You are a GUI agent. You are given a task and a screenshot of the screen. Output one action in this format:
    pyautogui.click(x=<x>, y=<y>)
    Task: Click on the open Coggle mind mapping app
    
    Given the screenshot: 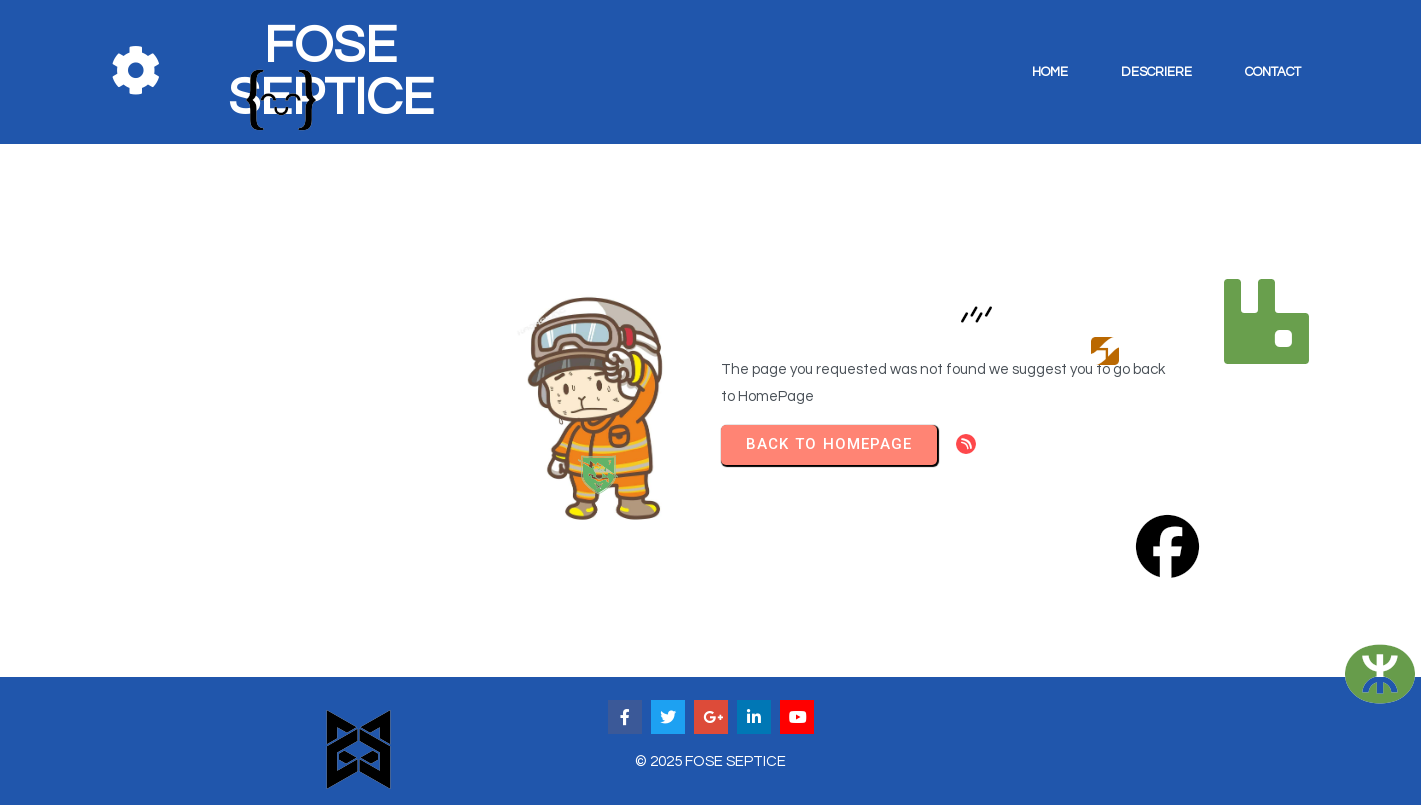 What is the action you would take?
    pyautogui.click(x=1105, y=351)
    